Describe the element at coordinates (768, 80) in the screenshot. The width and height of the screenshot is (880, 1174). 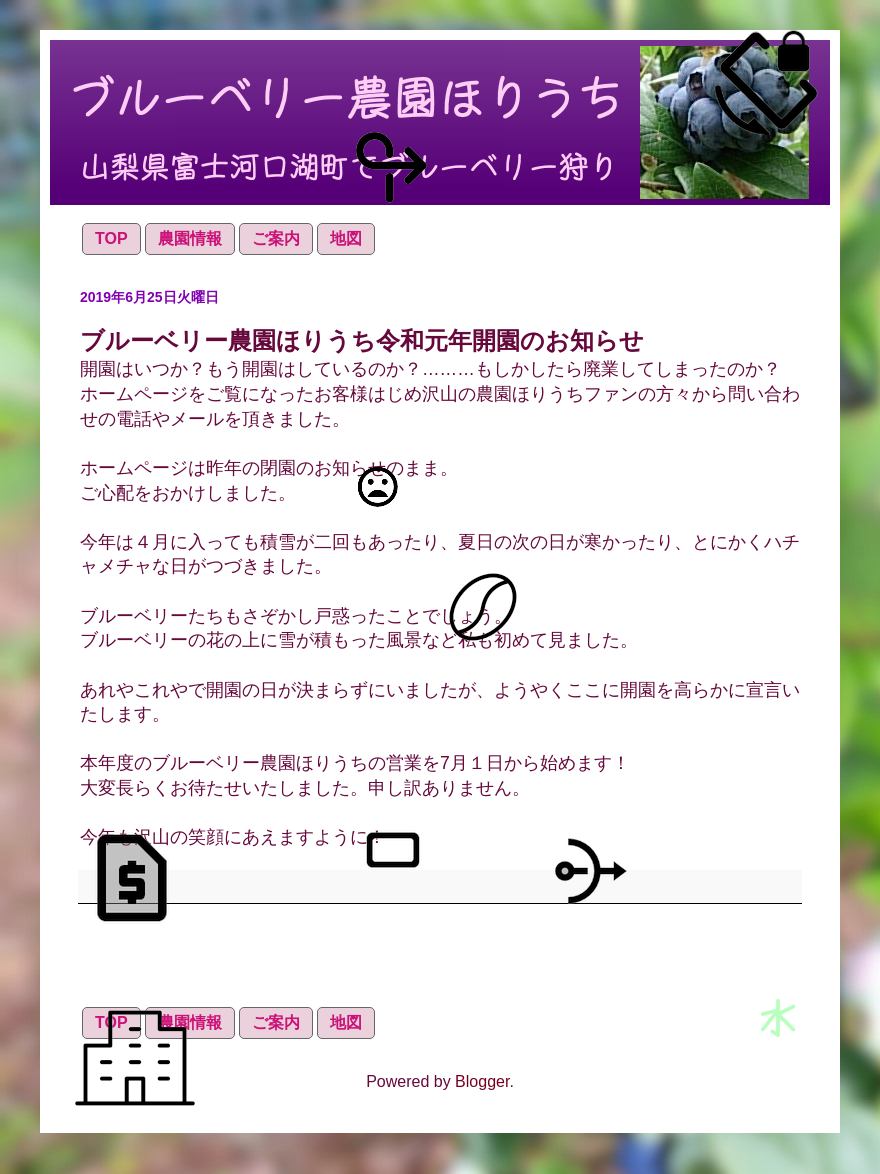
I see `lock screen rotation to current orientation` at that location.